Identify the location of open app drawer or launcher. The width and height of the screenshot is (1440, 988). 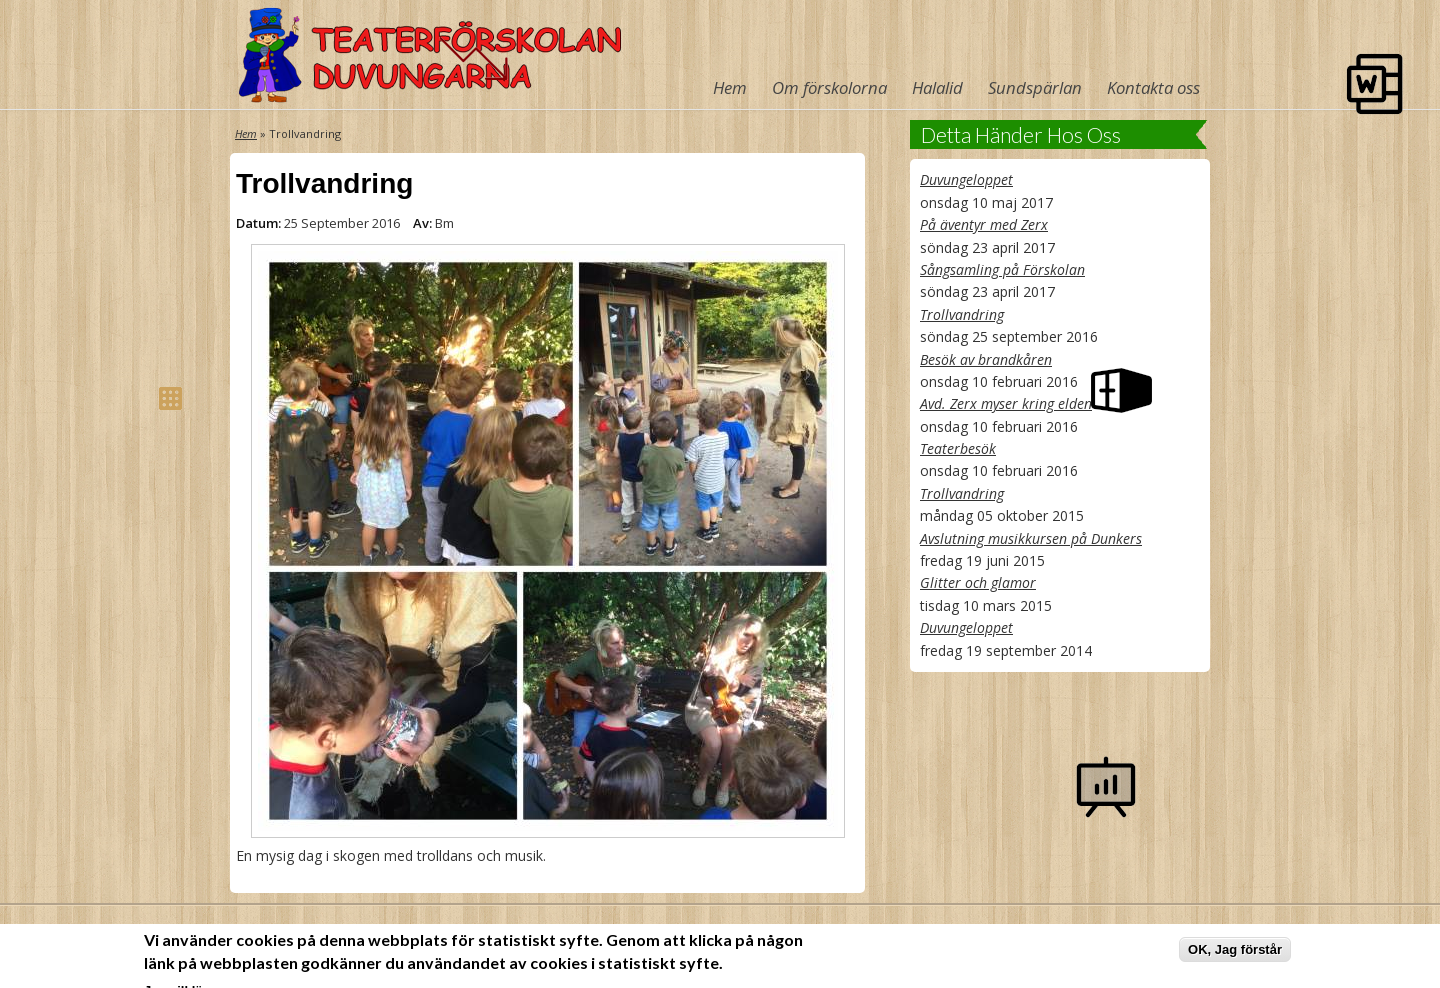
(170, 398).